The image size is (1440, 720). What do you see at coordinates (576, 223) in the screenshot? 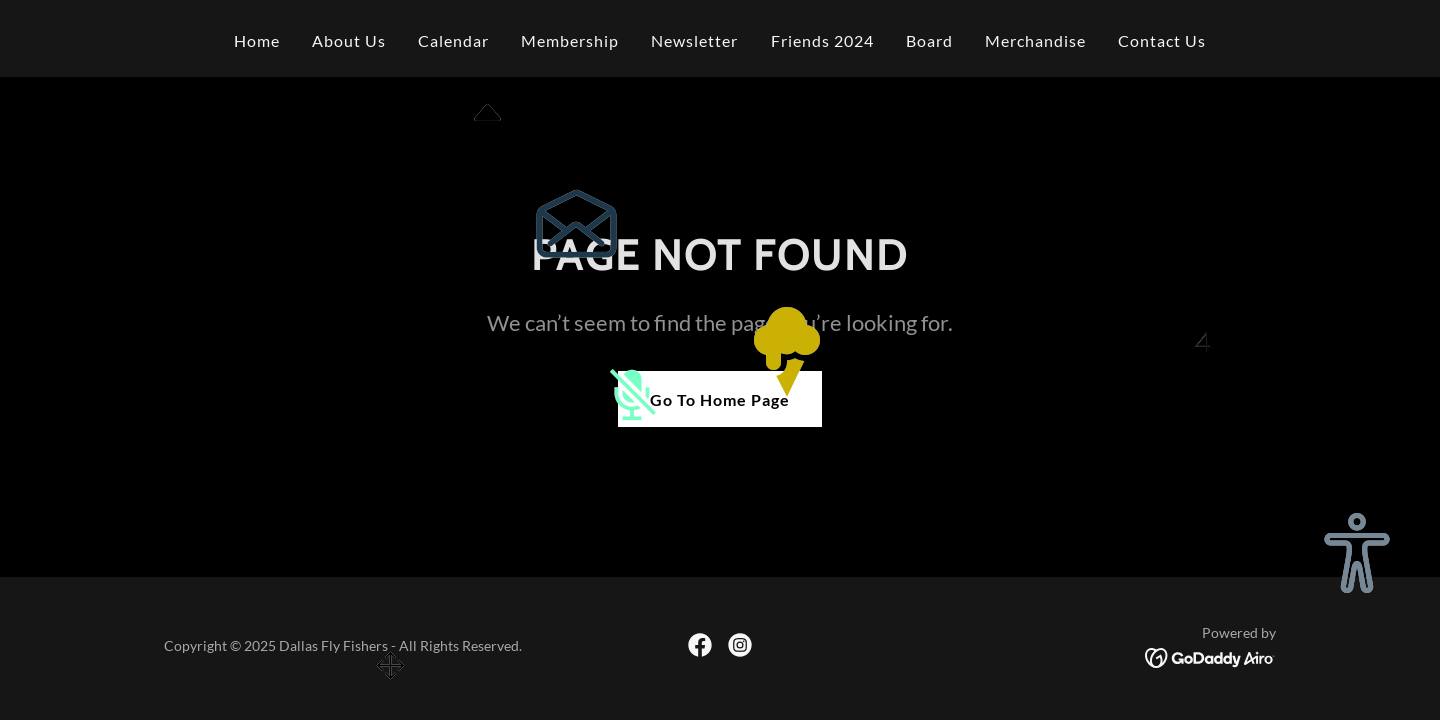
I see `view an opened or read email` at bounding box center [576, 223].